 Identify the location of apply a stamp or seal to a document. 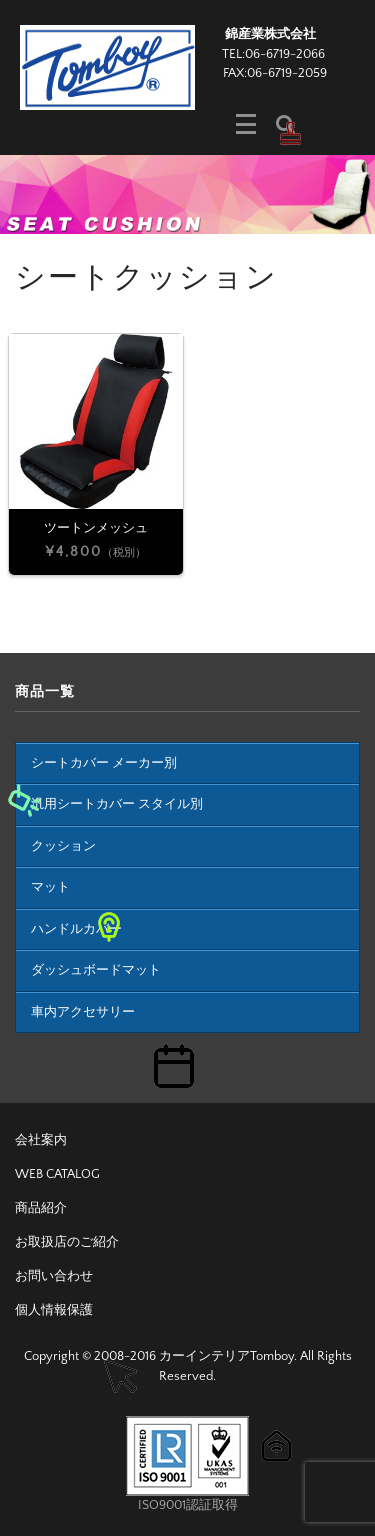
(290, 133).